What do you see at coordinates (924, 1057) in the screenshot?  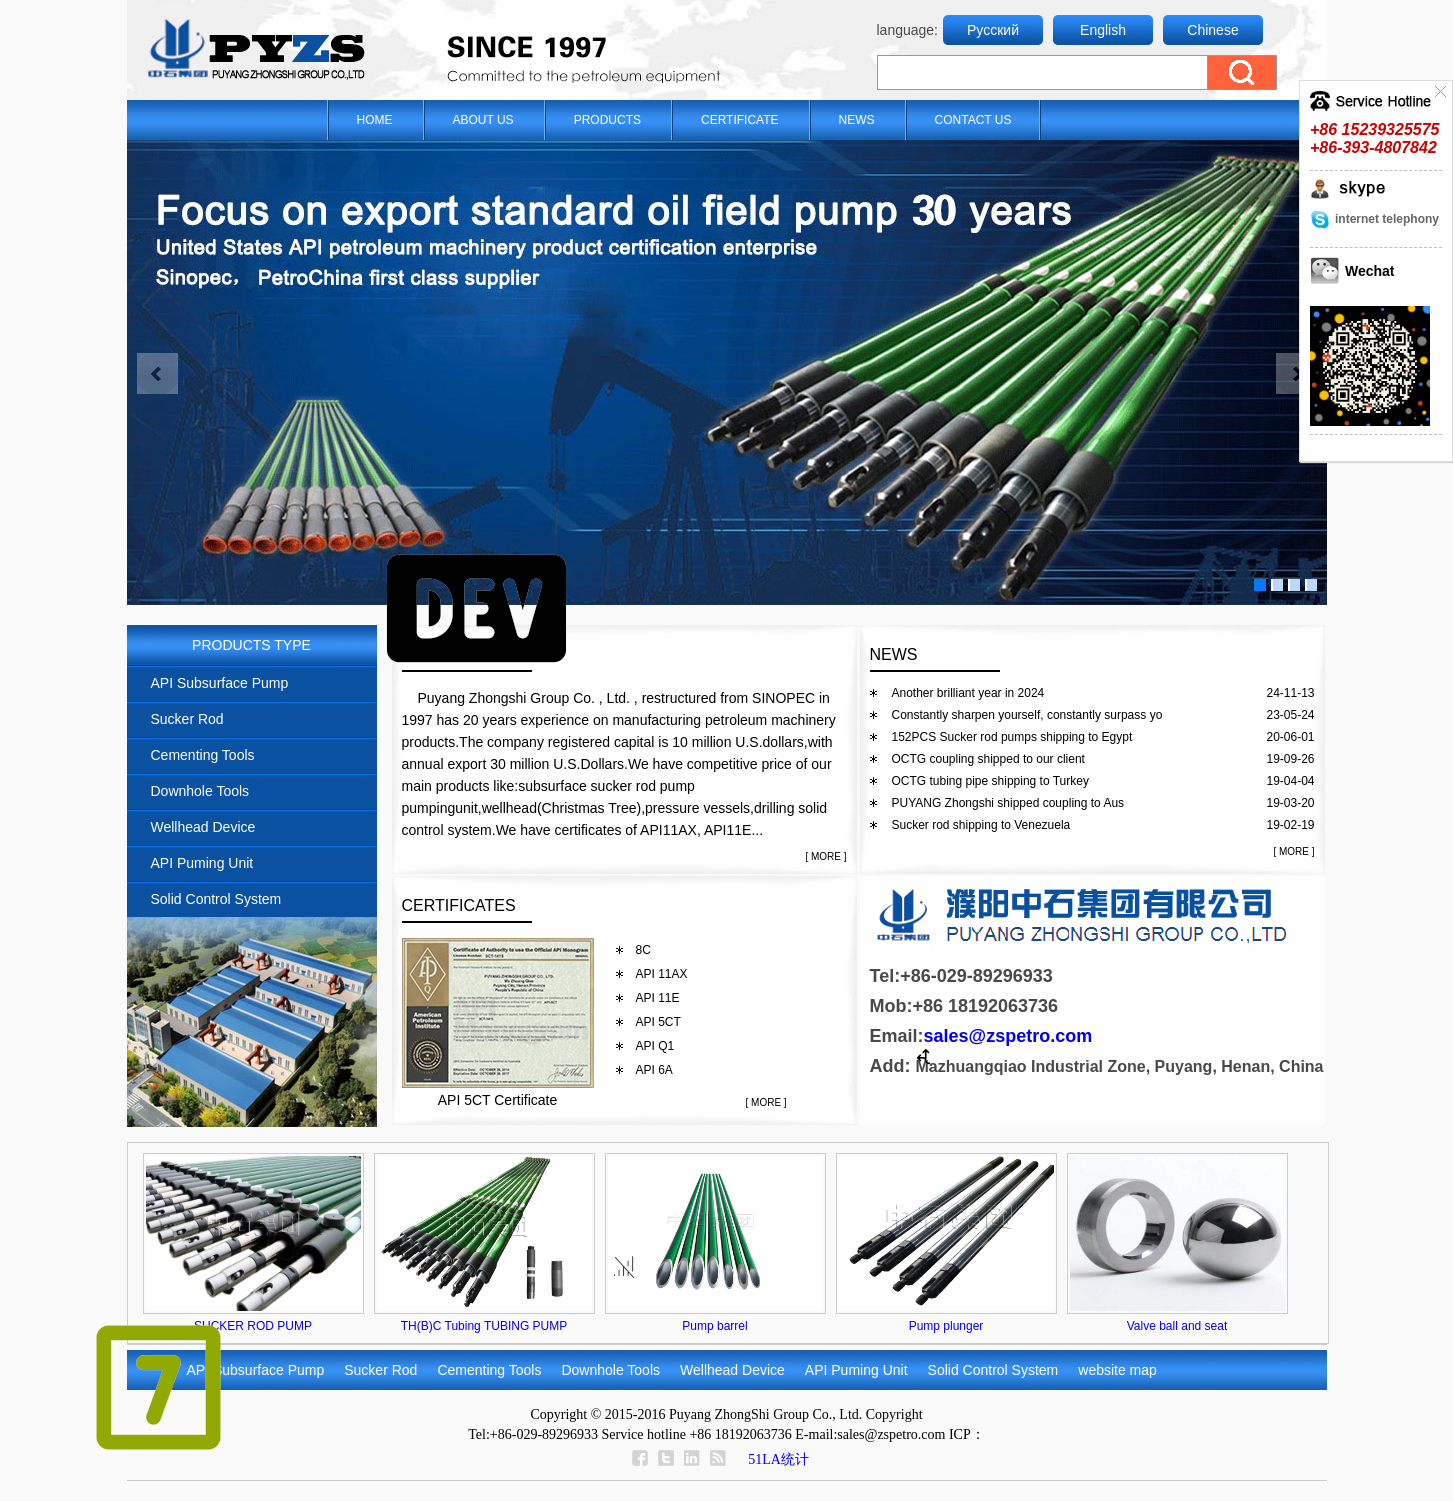 I see `split or branch content in multiple directions` at bounding box center [924, 1057].